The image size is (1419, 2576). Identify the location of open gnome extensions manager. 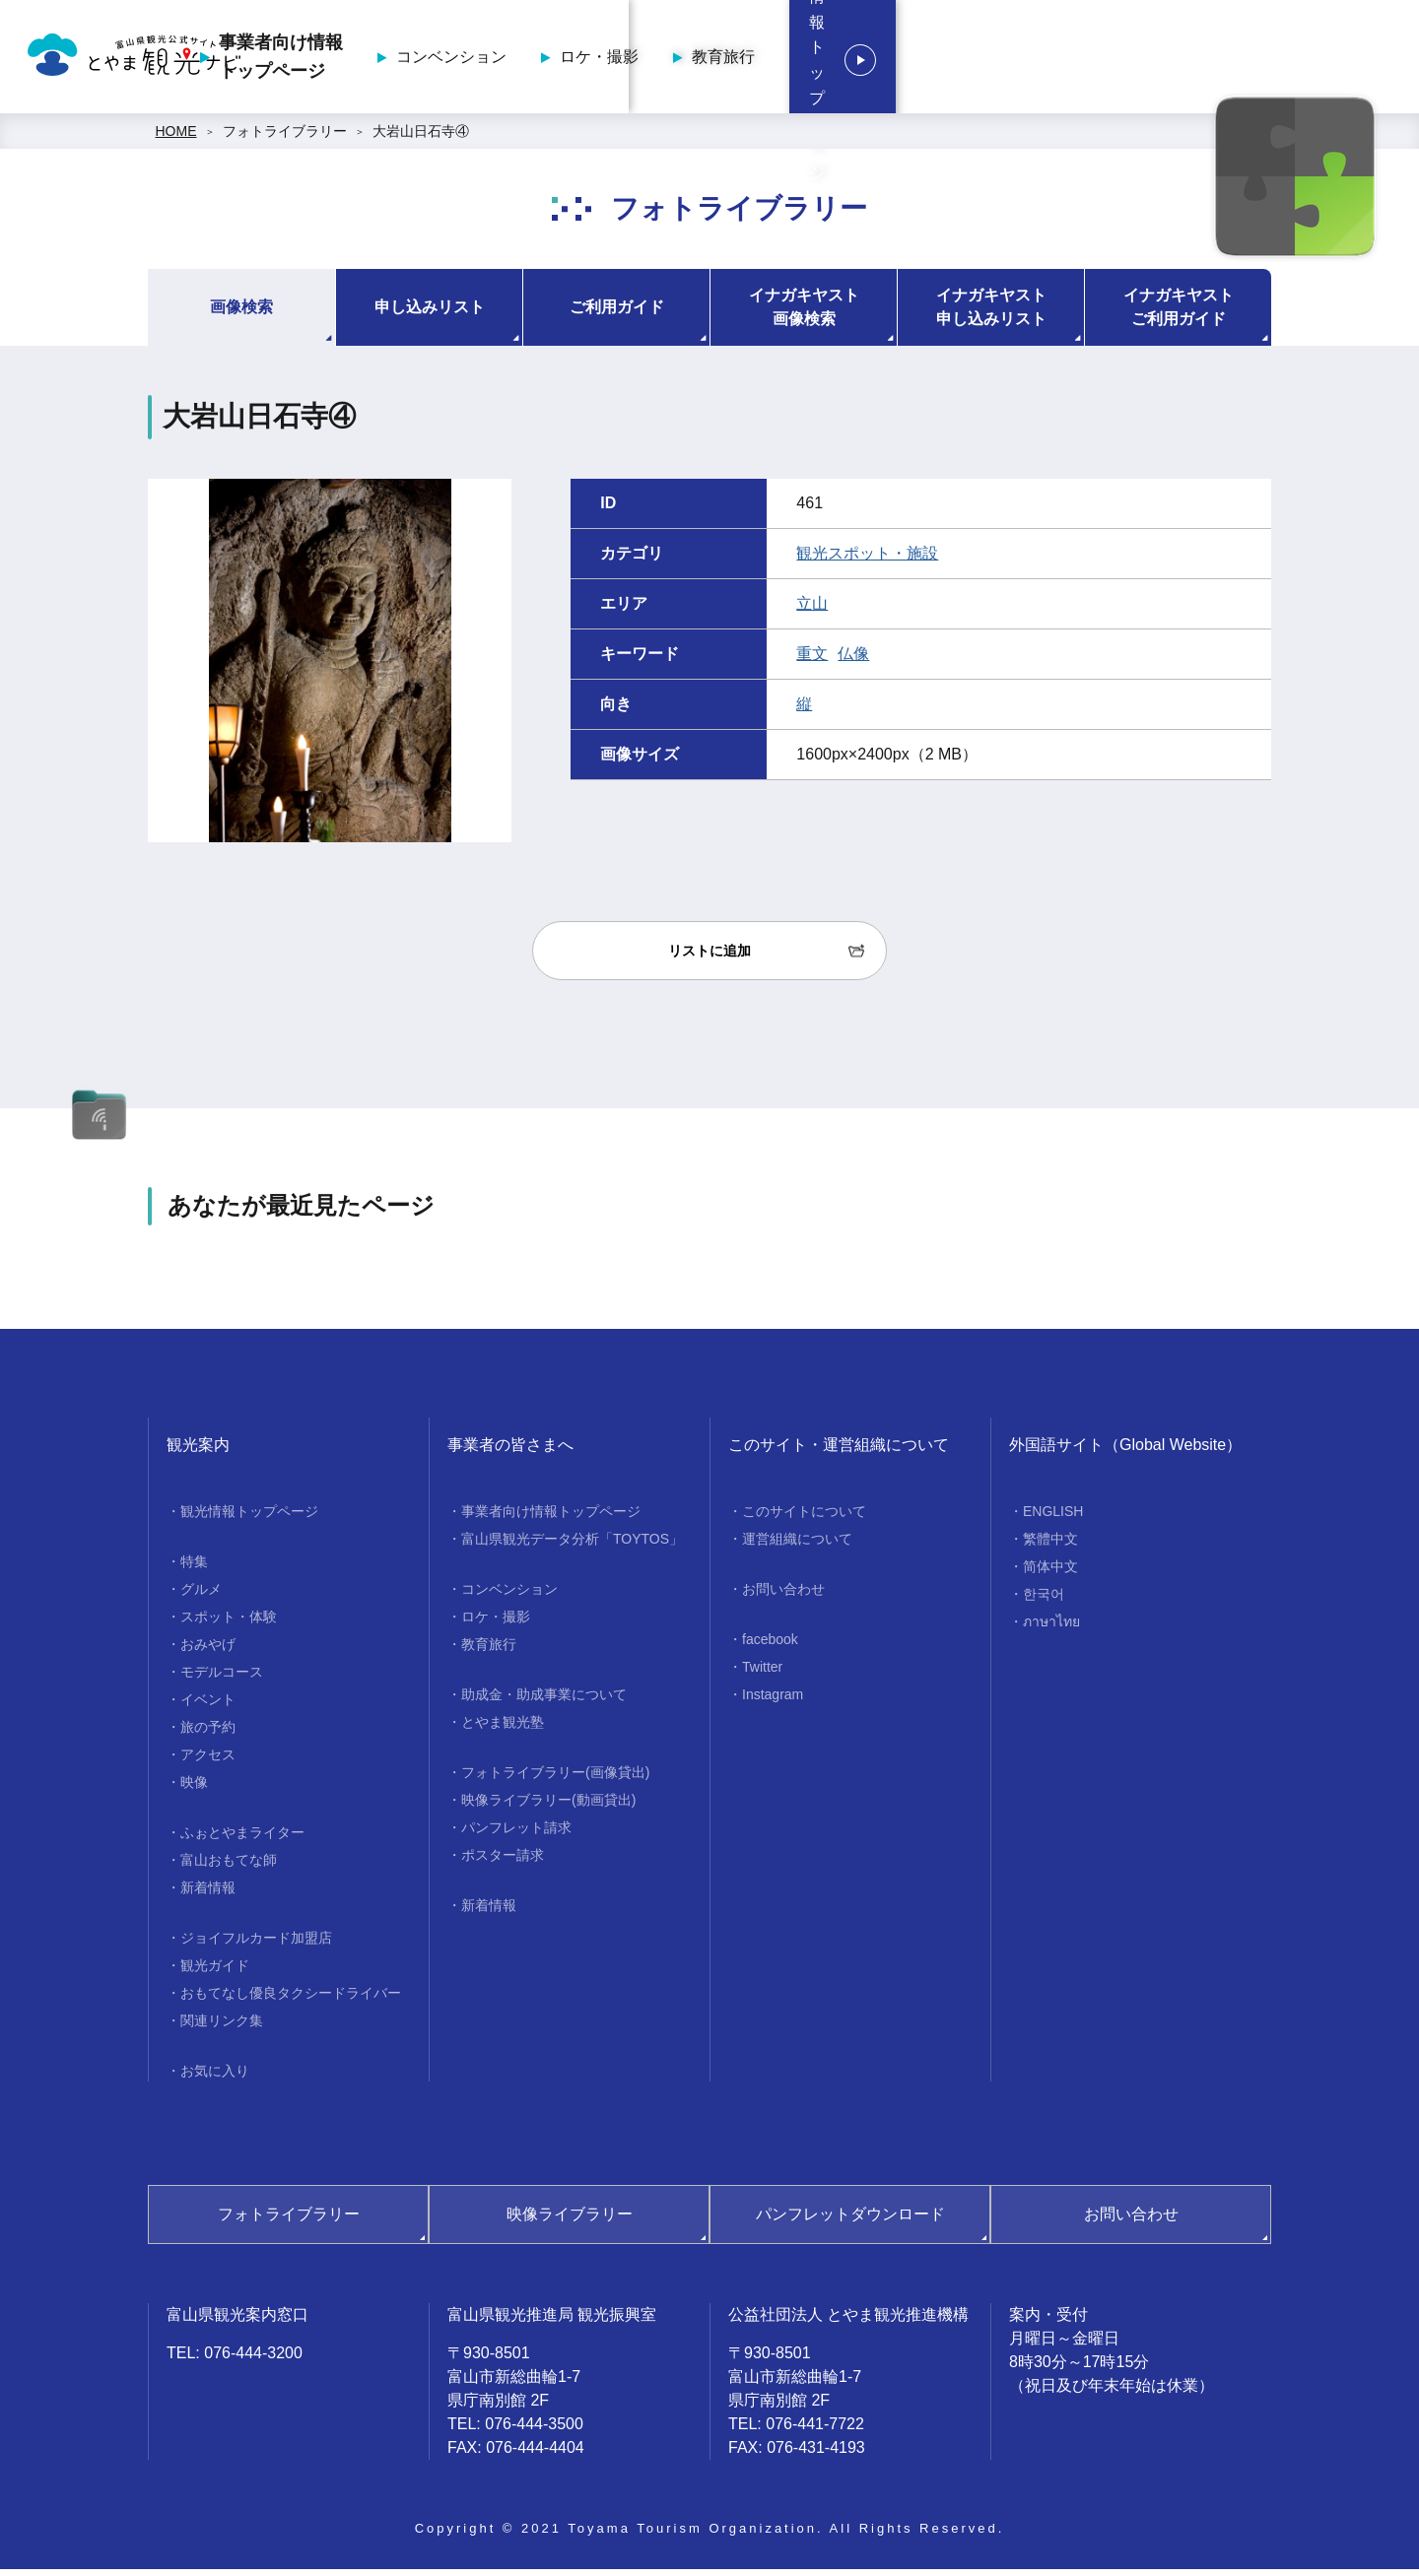
(1295, 176).